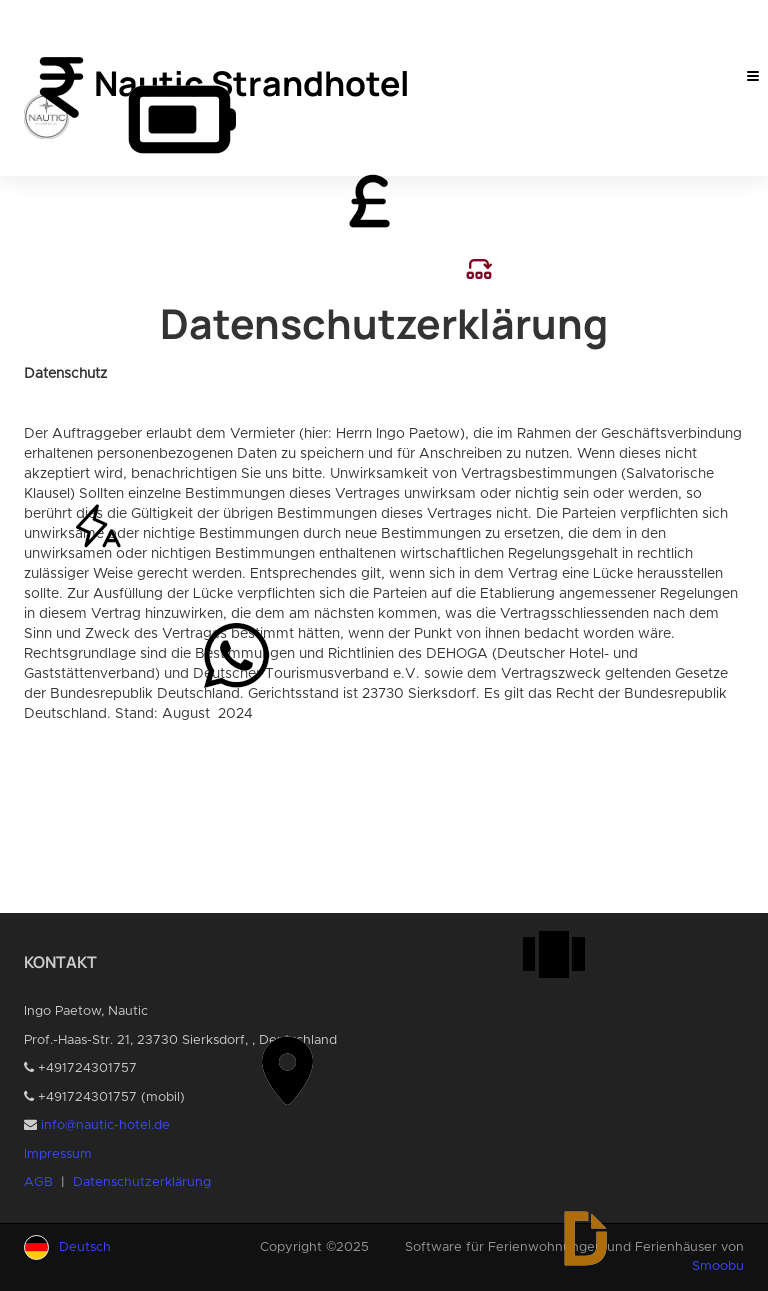 This screenshot has height=1291, width=768. What do you see at coordinates (61, 87) in the screenshot?
I see `indicates price or payment in Indian rupees` at bounding box center [61, 87].